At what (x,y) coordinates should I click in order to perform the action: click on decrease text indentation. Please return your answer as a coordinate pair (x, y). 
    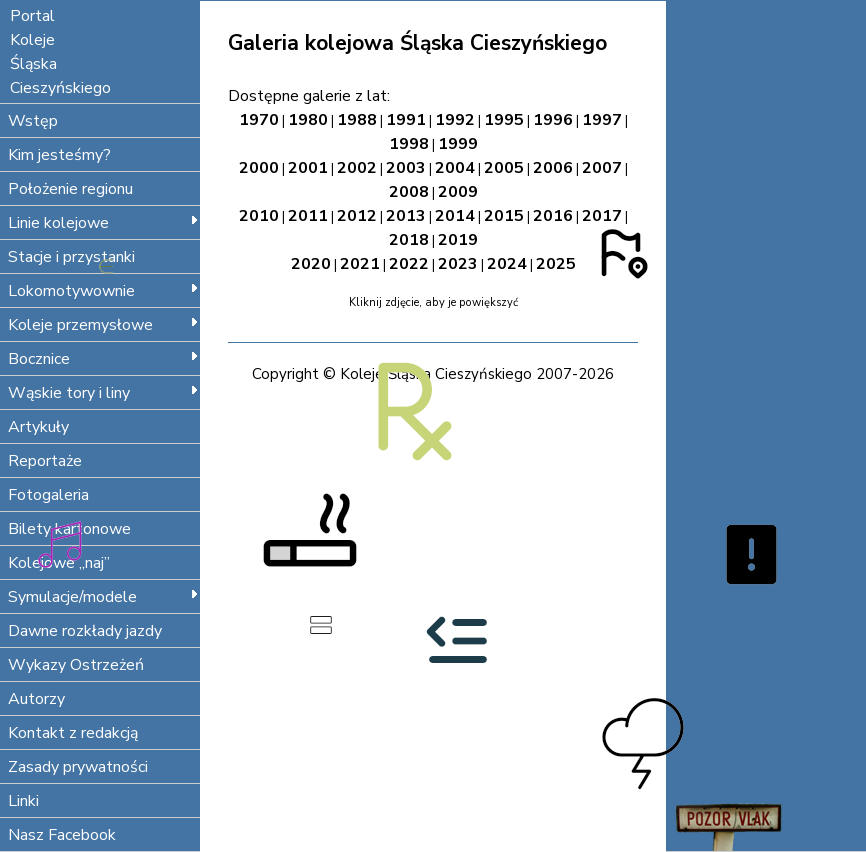
    Looking at the image, I should click on (458, 641).